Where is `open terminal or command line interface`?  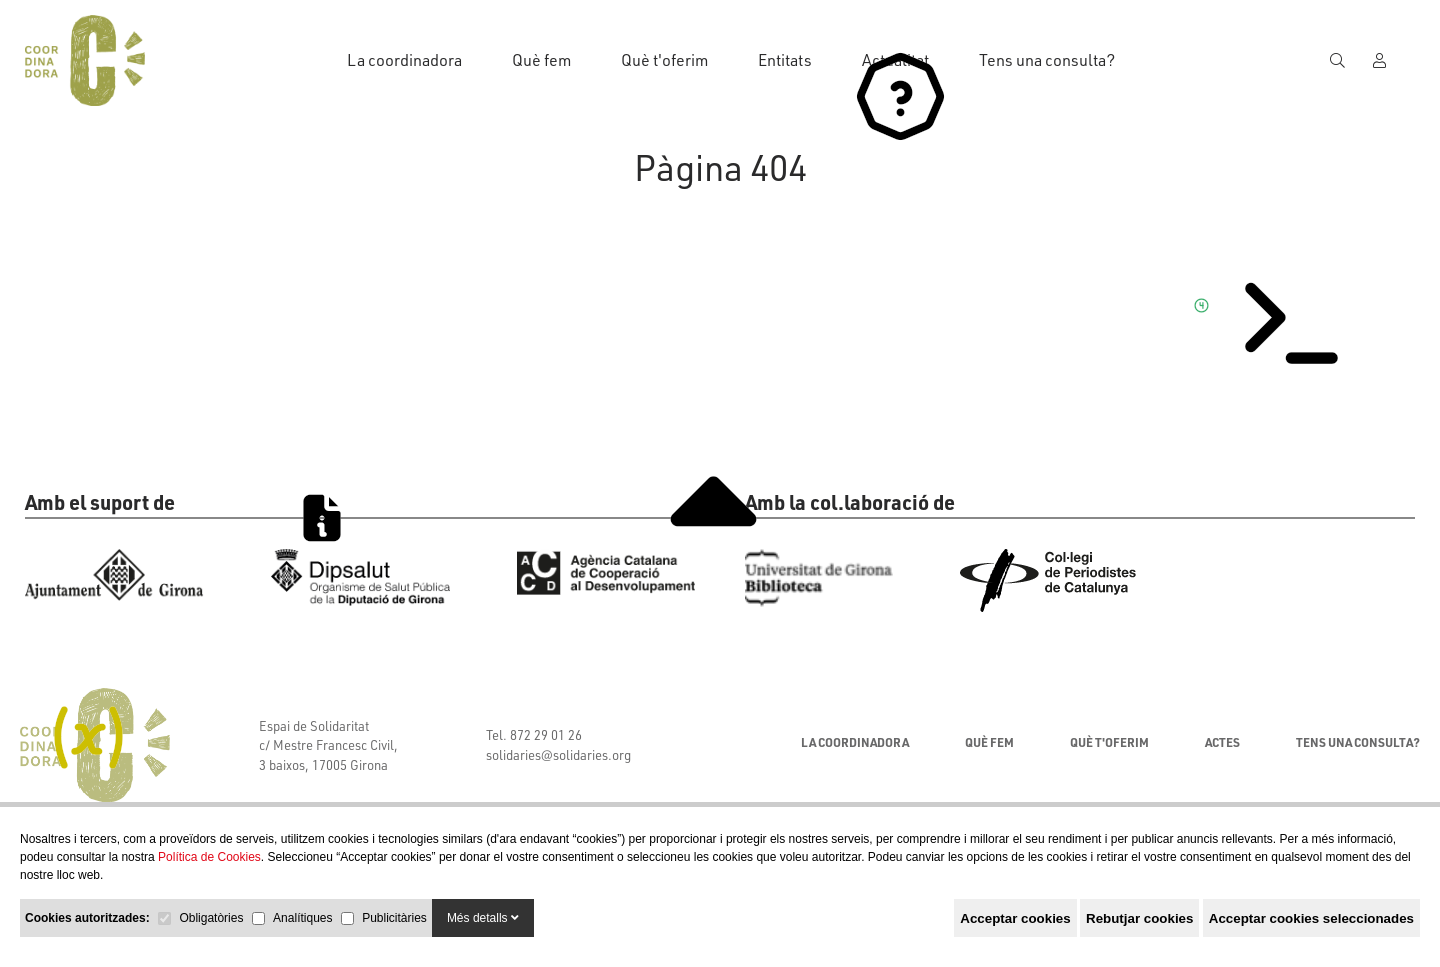 open terminal or command line interface is located at coordinates (1291, 317).